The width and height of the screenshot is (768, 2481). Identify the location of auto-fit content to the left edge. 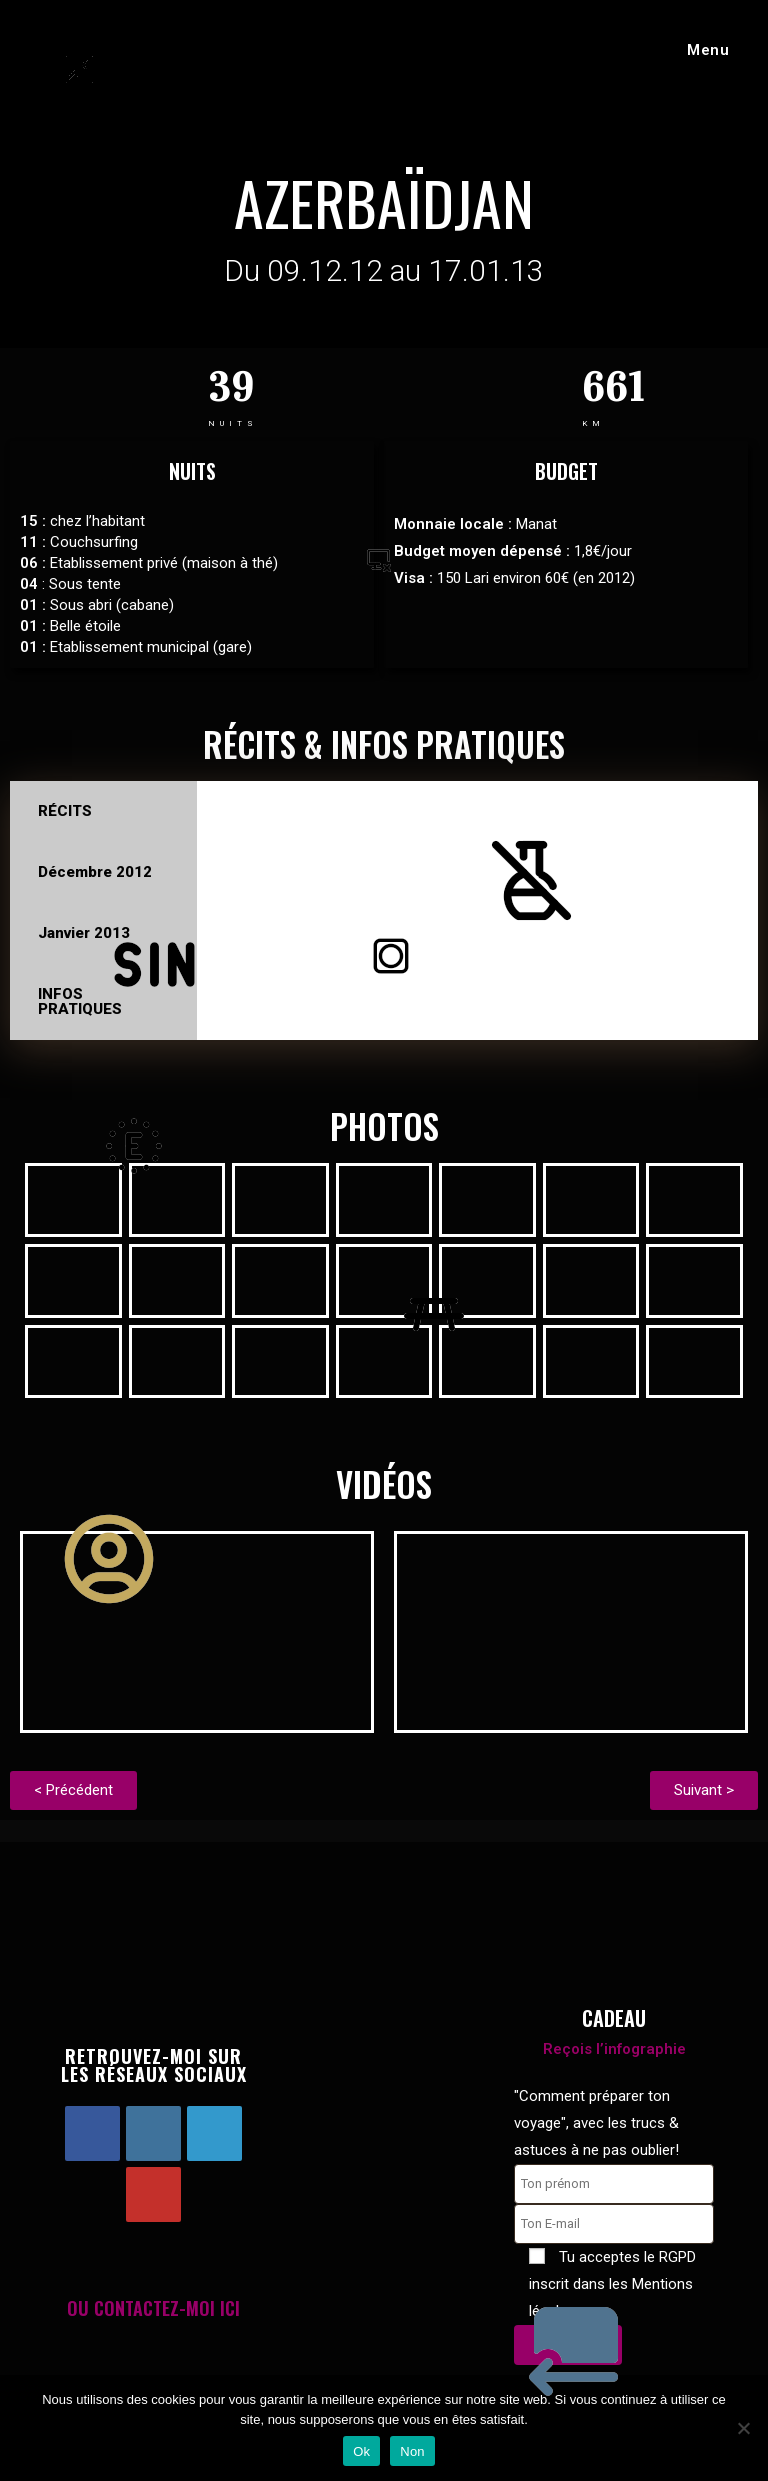
(576, 2349).